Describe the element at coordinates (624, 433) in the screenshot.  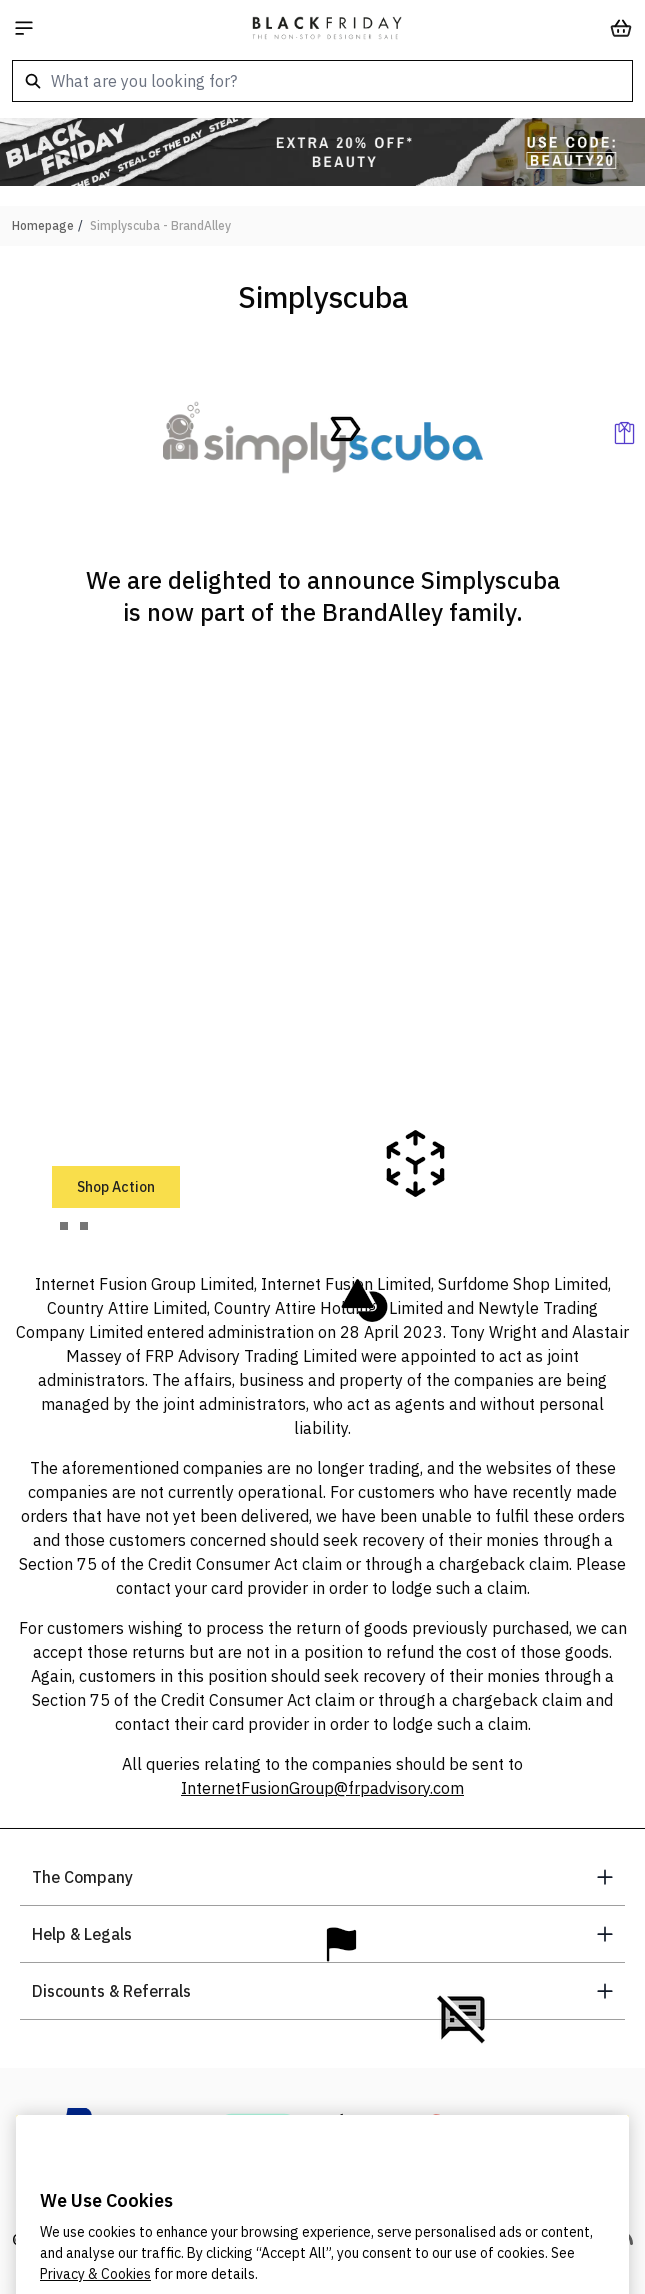
I see `view folded laundry or clothing items` at that location.